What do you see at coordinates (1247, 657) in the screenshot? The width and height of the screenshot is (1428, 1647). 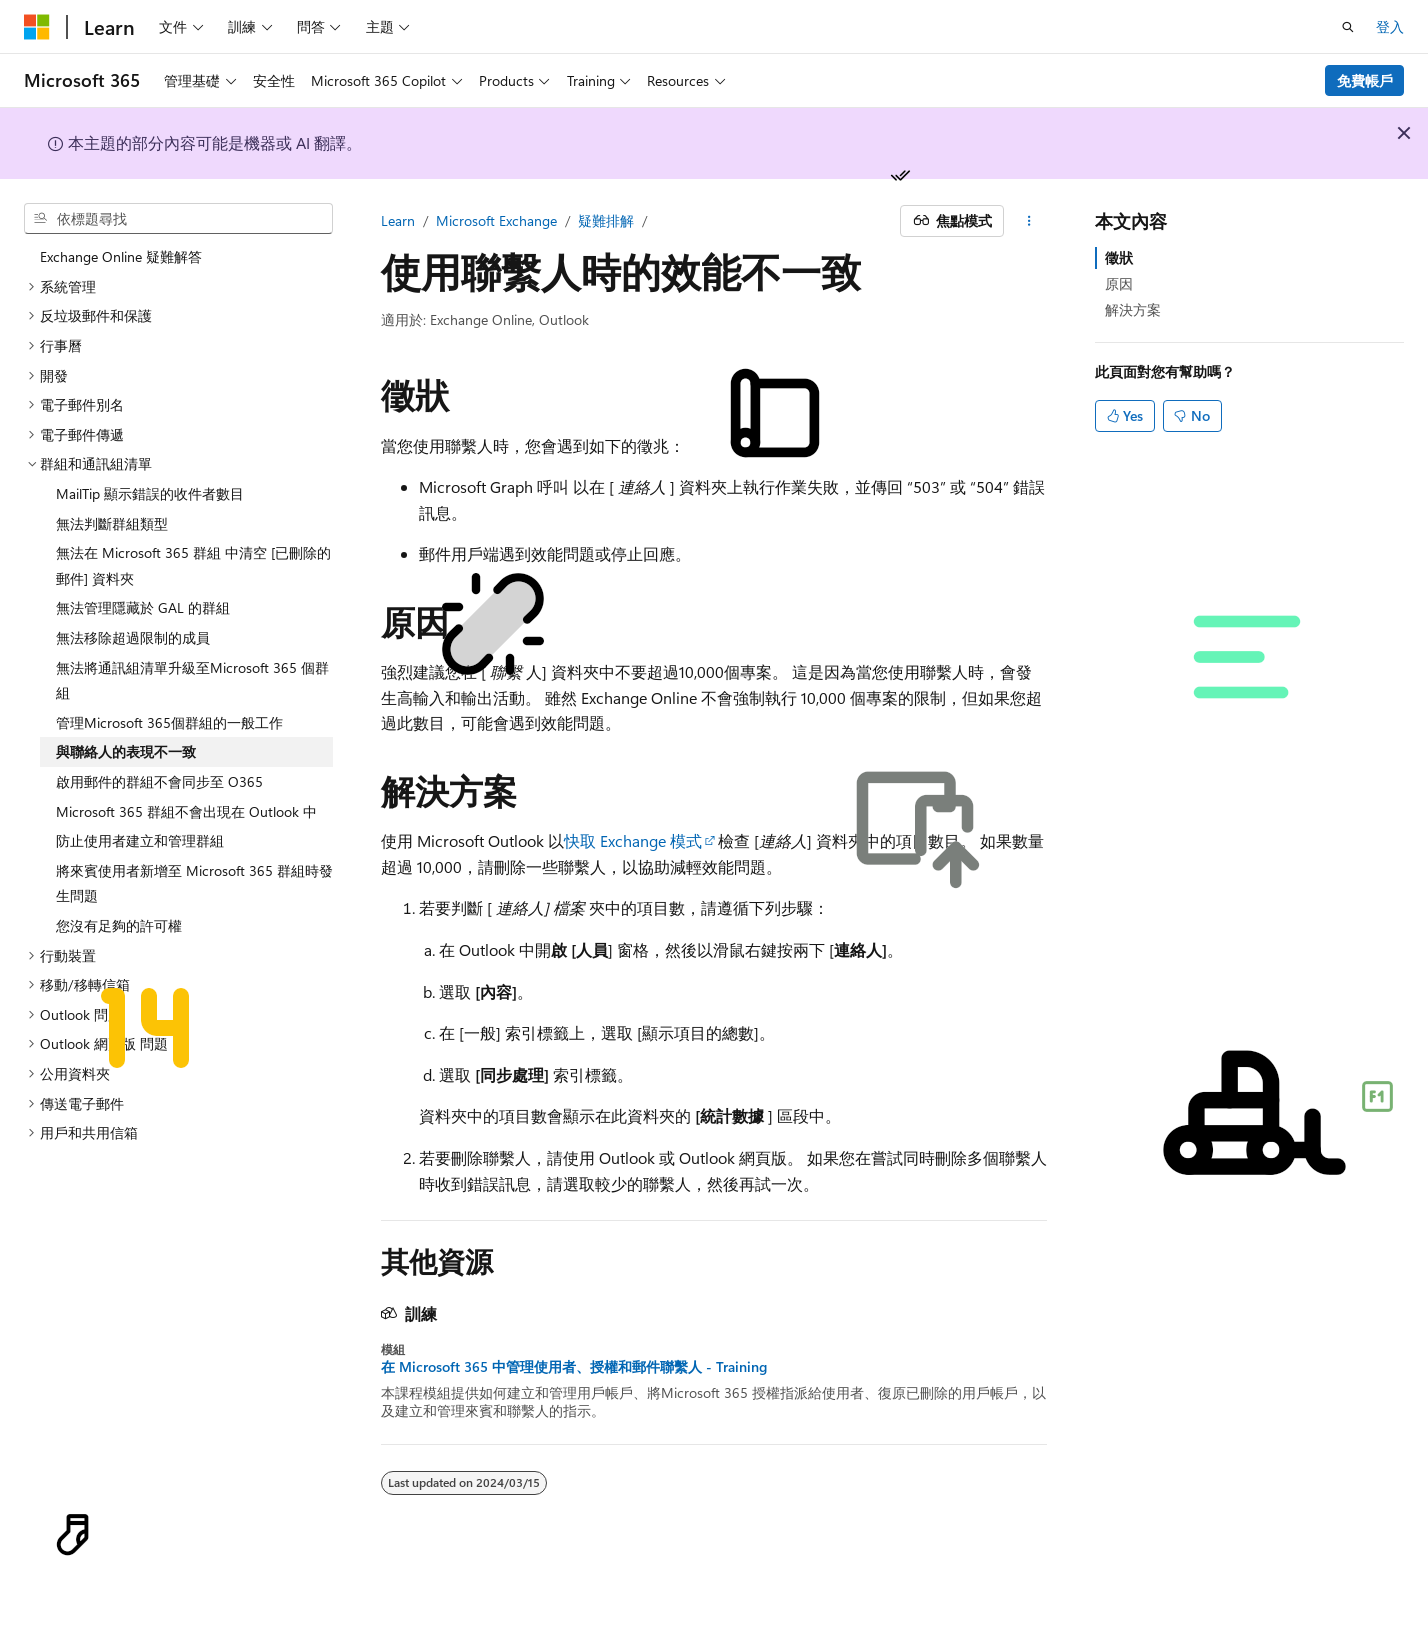 I see `align text to the left` at bounding box center [1247, 657].